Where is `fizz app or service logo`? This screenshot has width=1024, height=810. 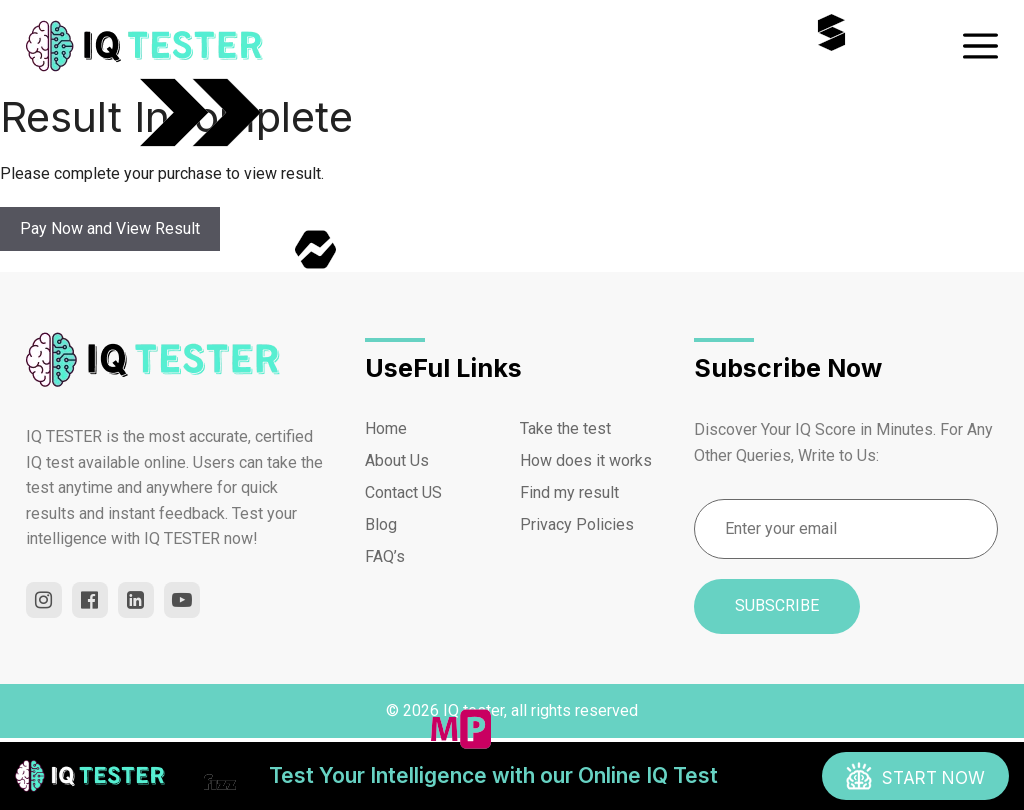
fizz app or service logo is located at coordinates (220, 782).